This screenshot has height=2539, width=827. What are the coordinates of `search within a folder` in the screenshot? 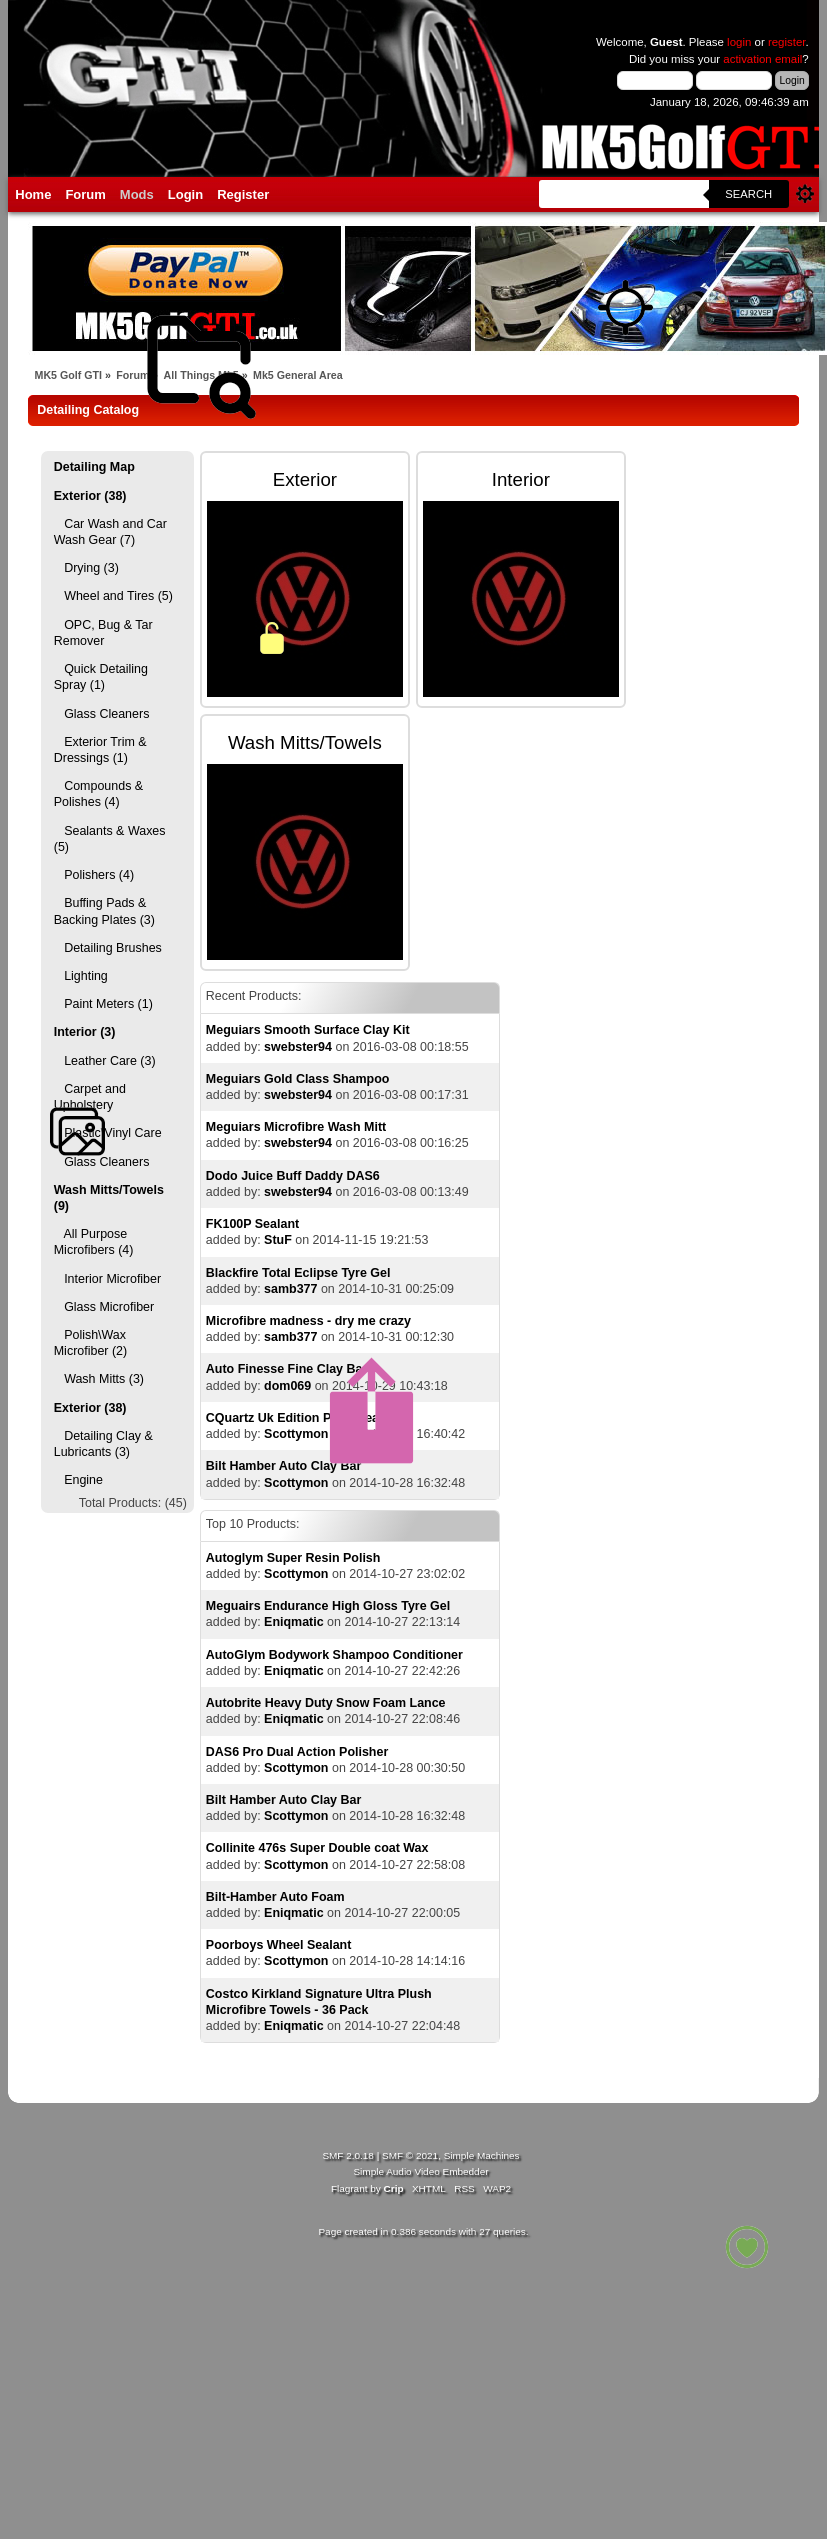 It's located at (199, 362).